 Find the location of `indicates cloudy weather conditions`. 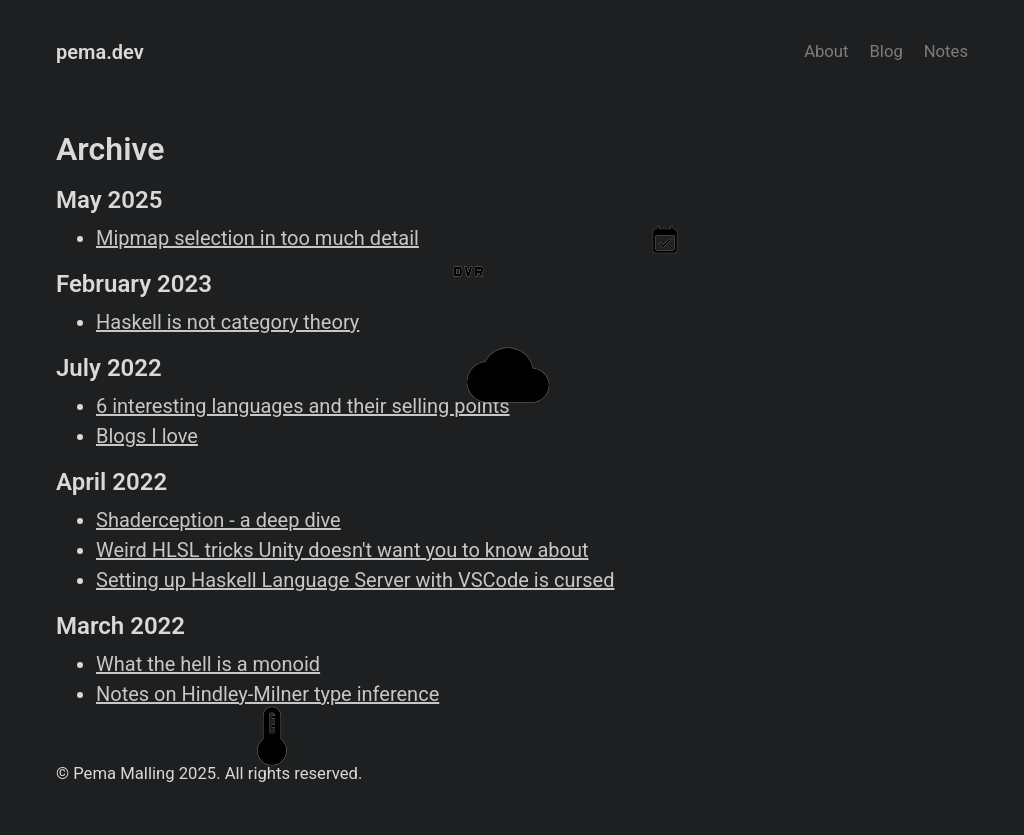

indicates cloudy weather conditions is located at coordinates (508, 375).